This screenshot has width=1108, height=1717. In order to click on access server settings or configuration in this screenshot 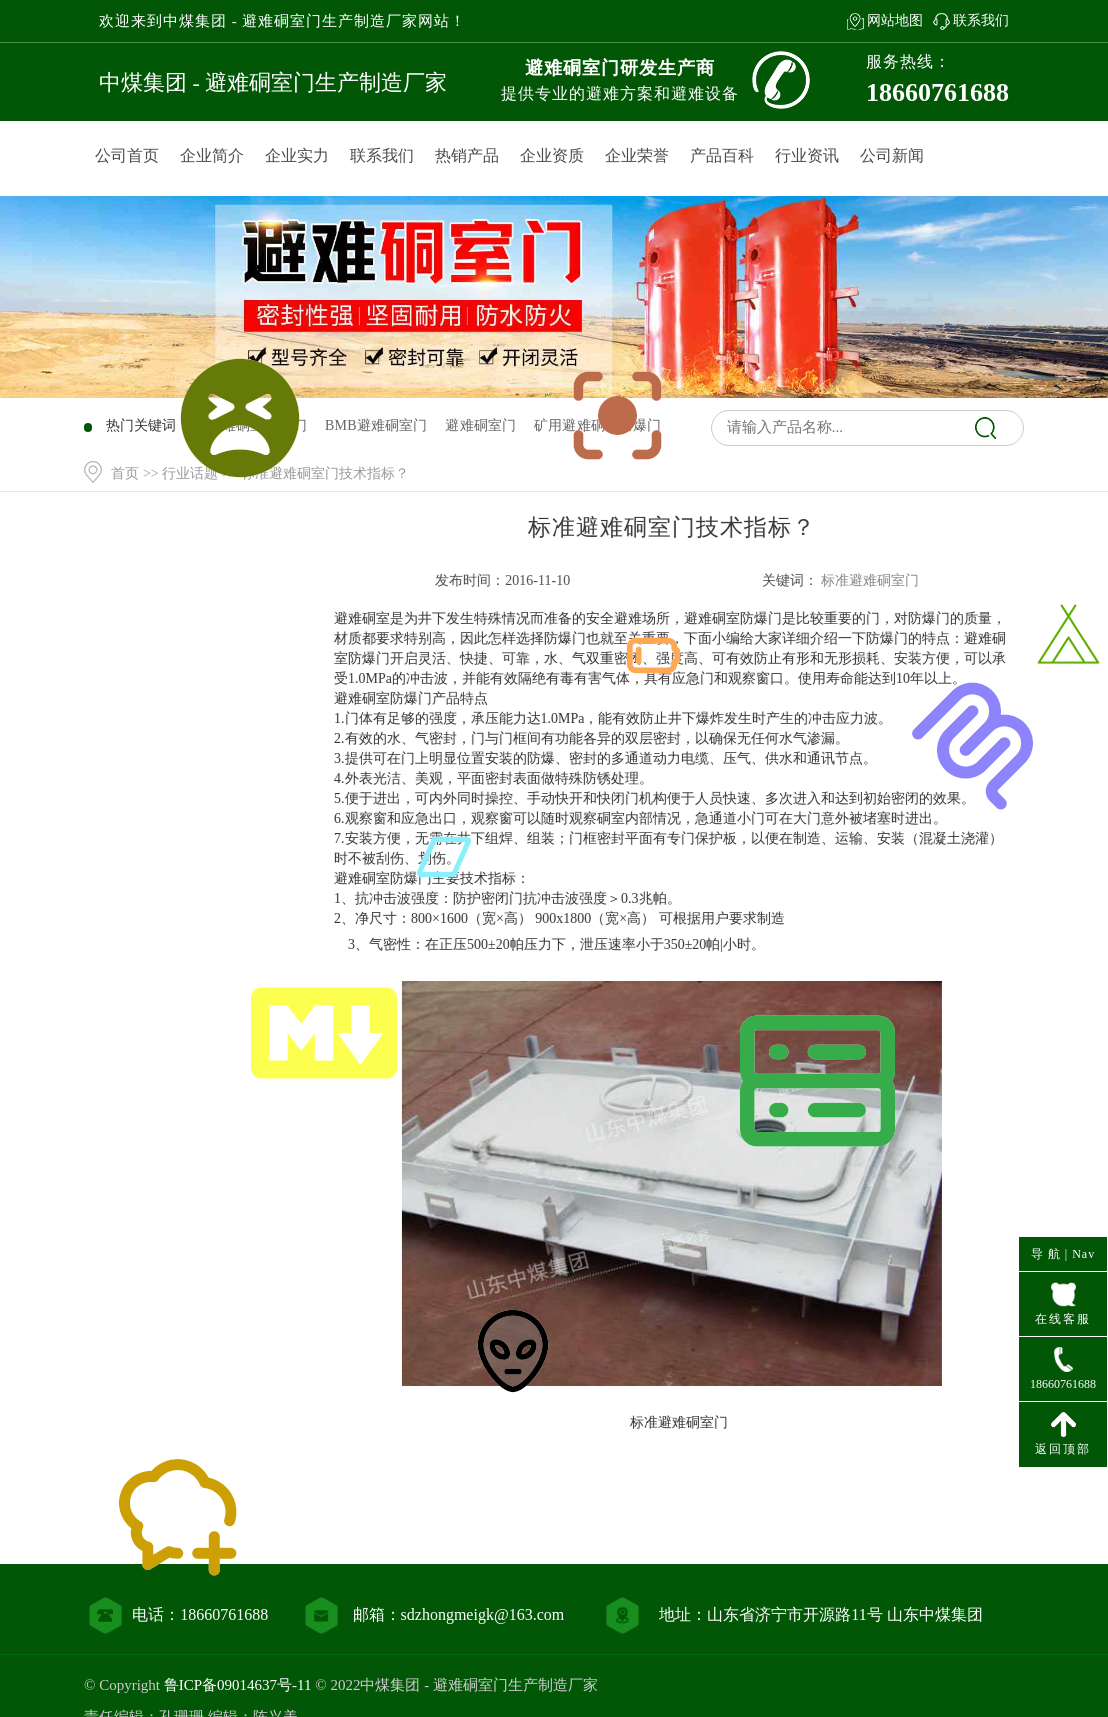, I will do `click(817, 1083)`.